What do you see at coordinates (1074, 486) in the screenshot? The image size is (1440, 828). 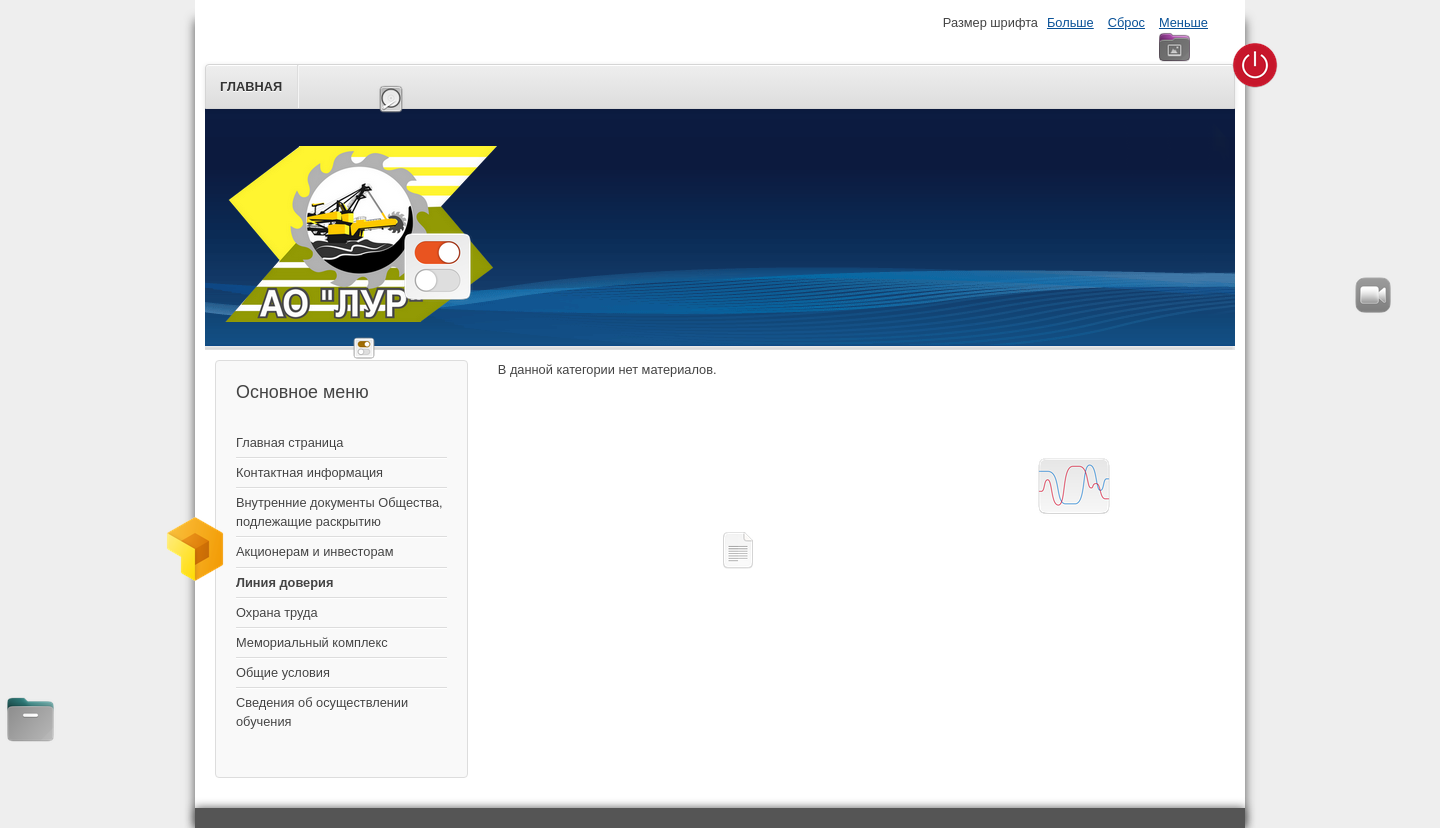 I see `open power statistics app` at bounding box center [1074, 486].